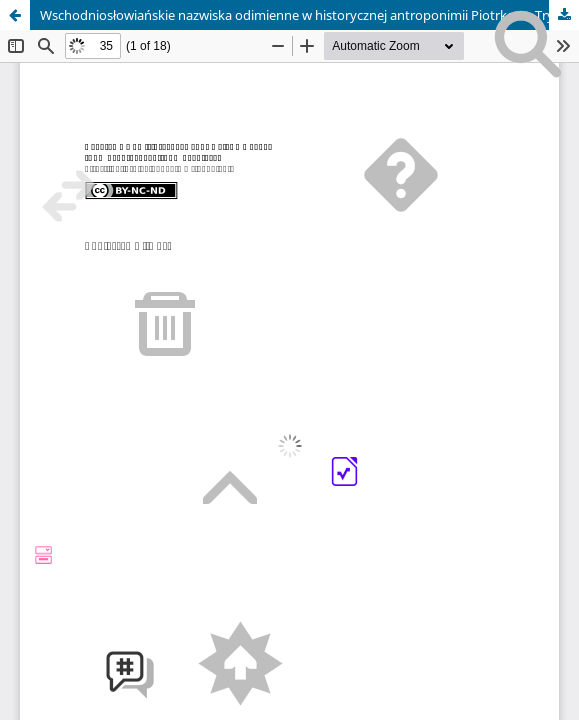 The image size is (579, 720). I want to click on delete selected item, so click(167, 324).